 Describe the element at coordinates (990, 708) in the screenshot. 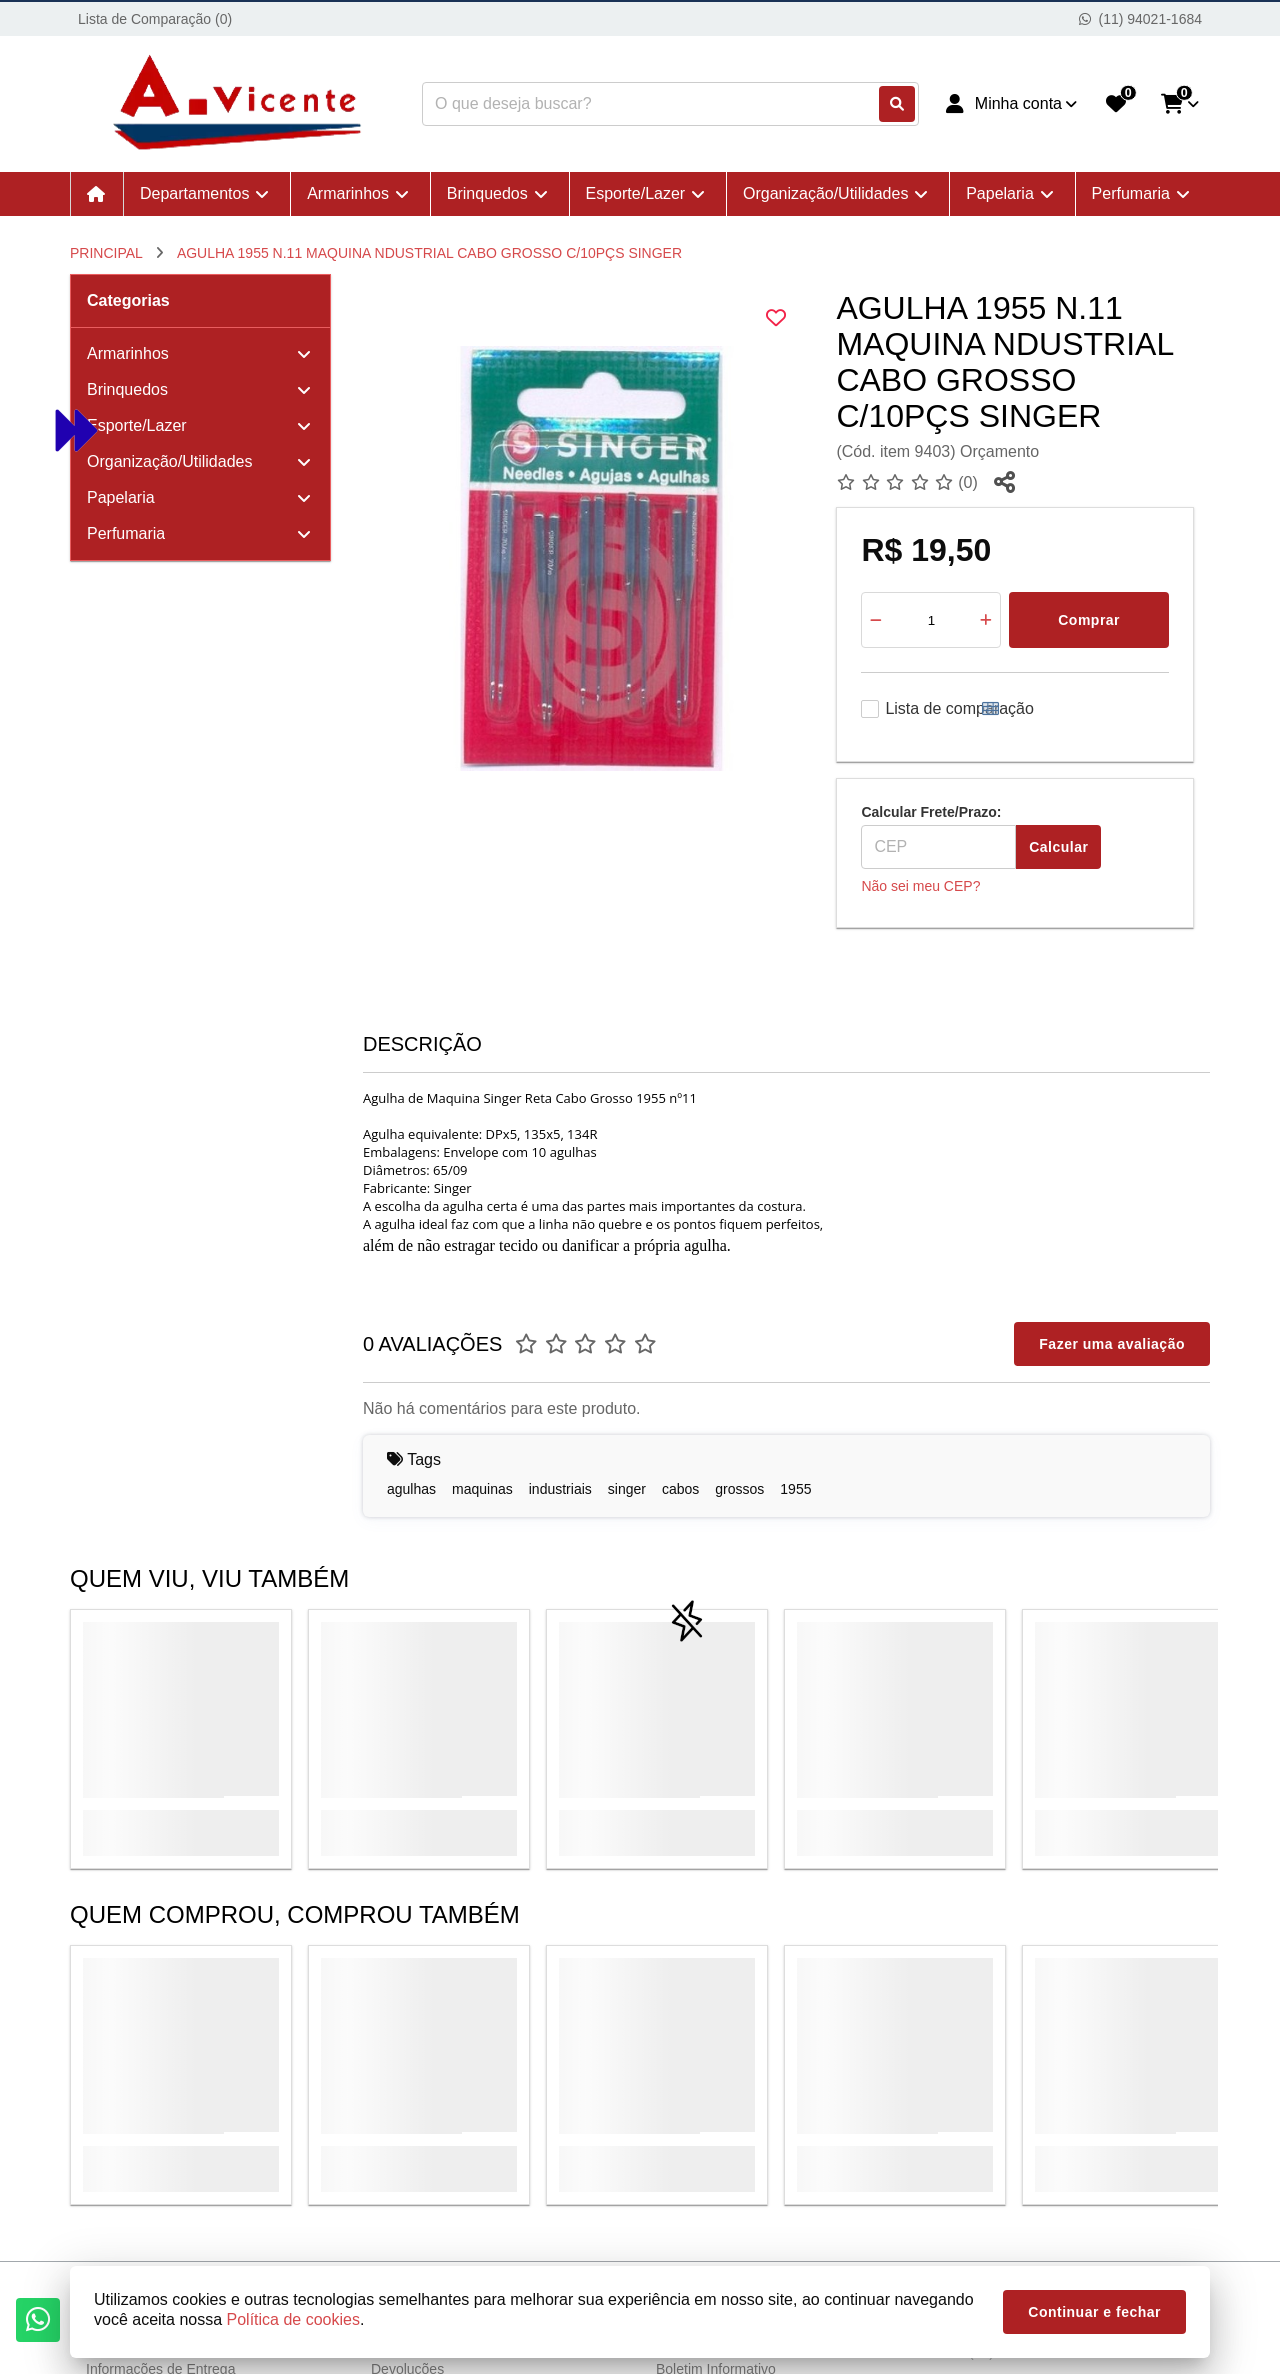

I see `switch to grid view layout` at that location.